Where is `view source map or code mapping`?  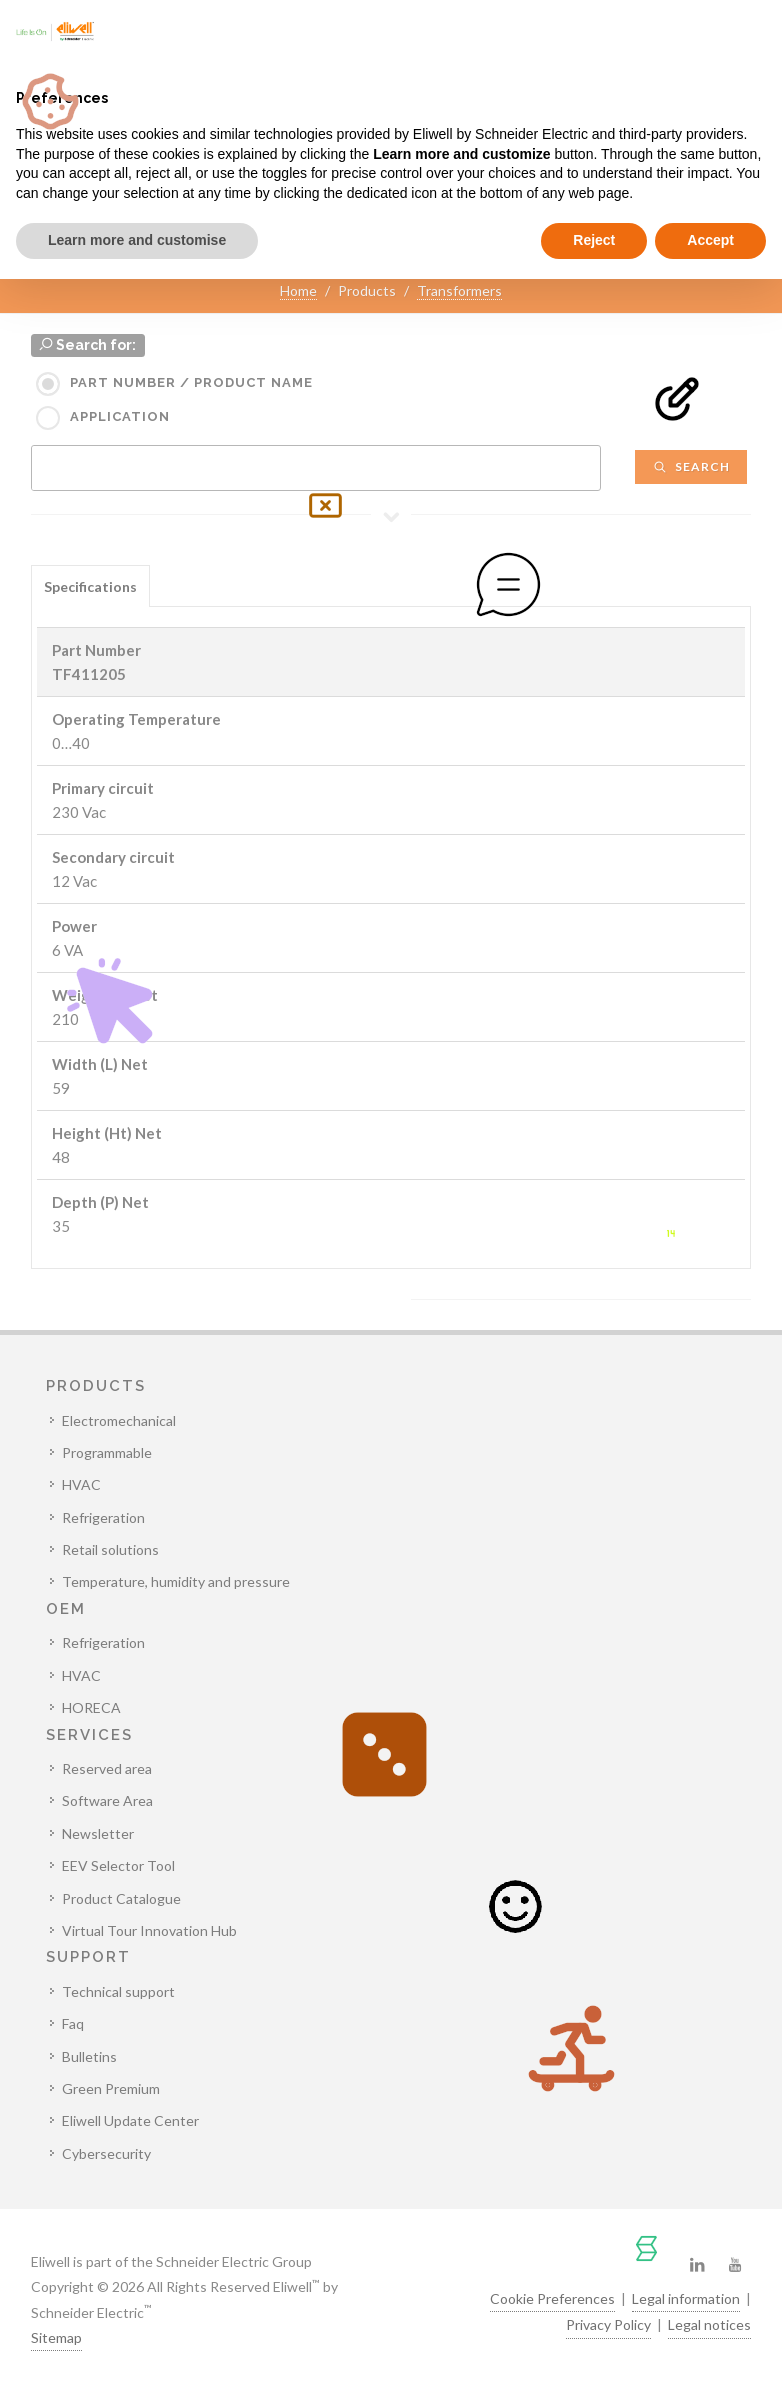
view source map or code mapping is located at coordinates (646, 2248).